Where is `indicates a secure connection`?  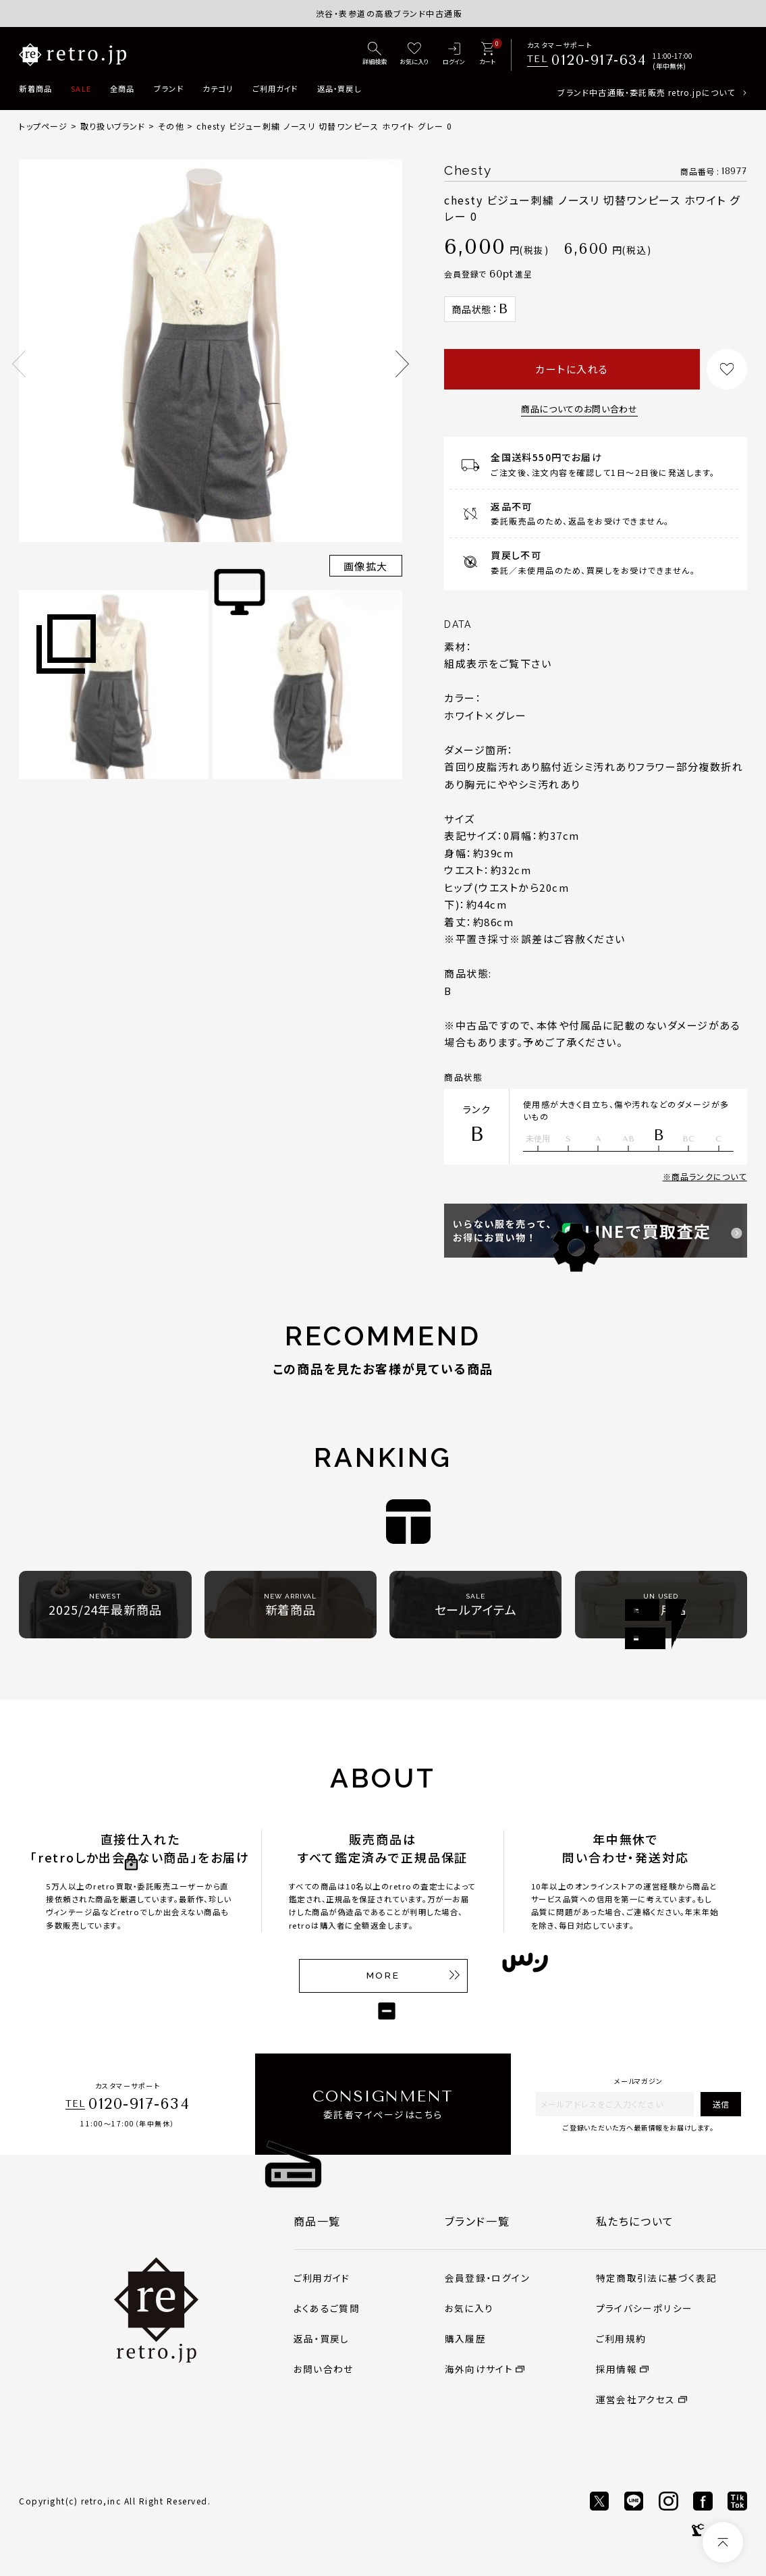 indicates a secure connection is located at coordinates (131, 1862).